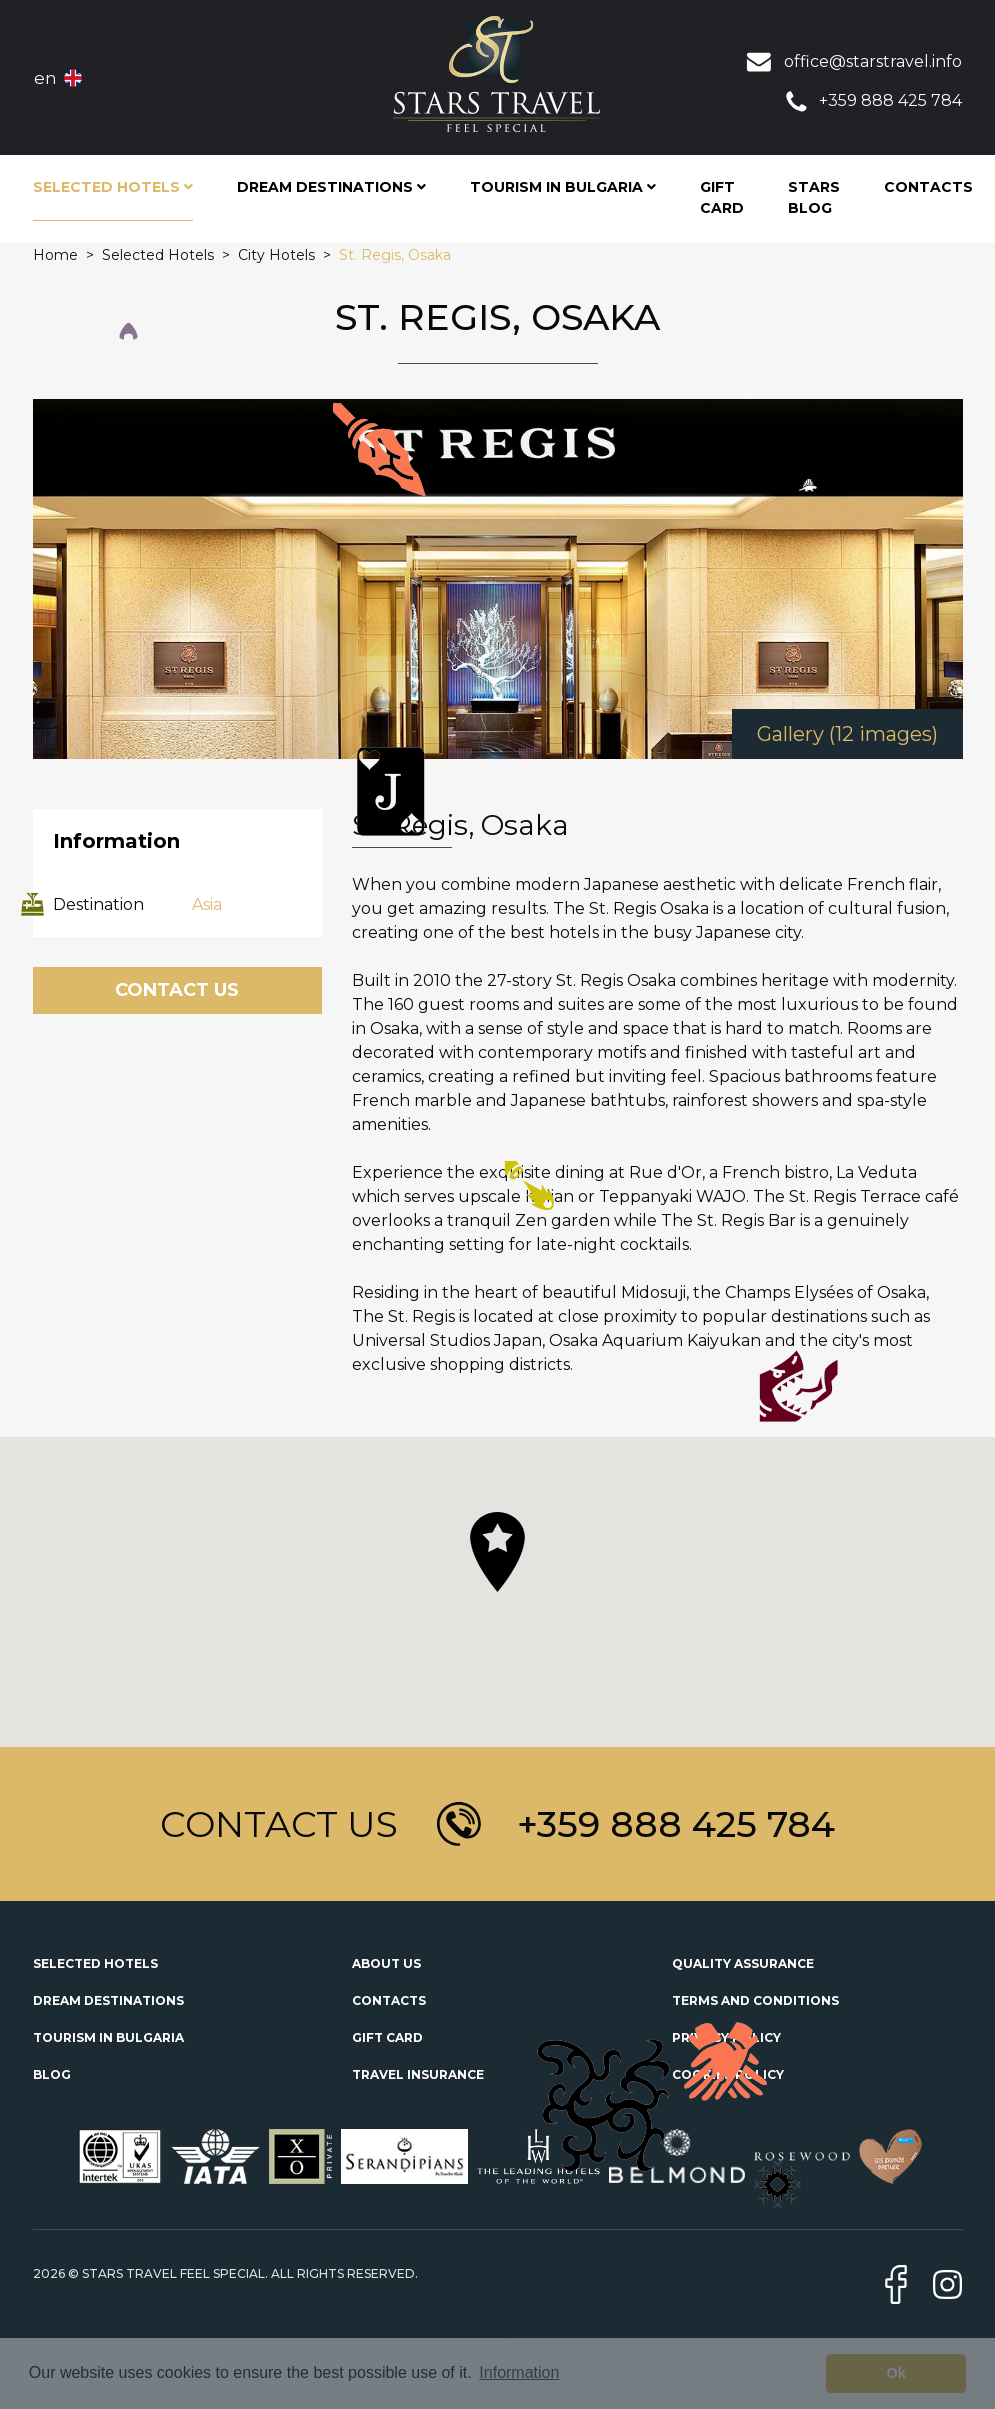 Image resolution: width=995 pixels, height=2409 pixels. Describe the element at coordinates (128, 330) in the screenshot. I see `onigiri or rice ball food item` at that location.